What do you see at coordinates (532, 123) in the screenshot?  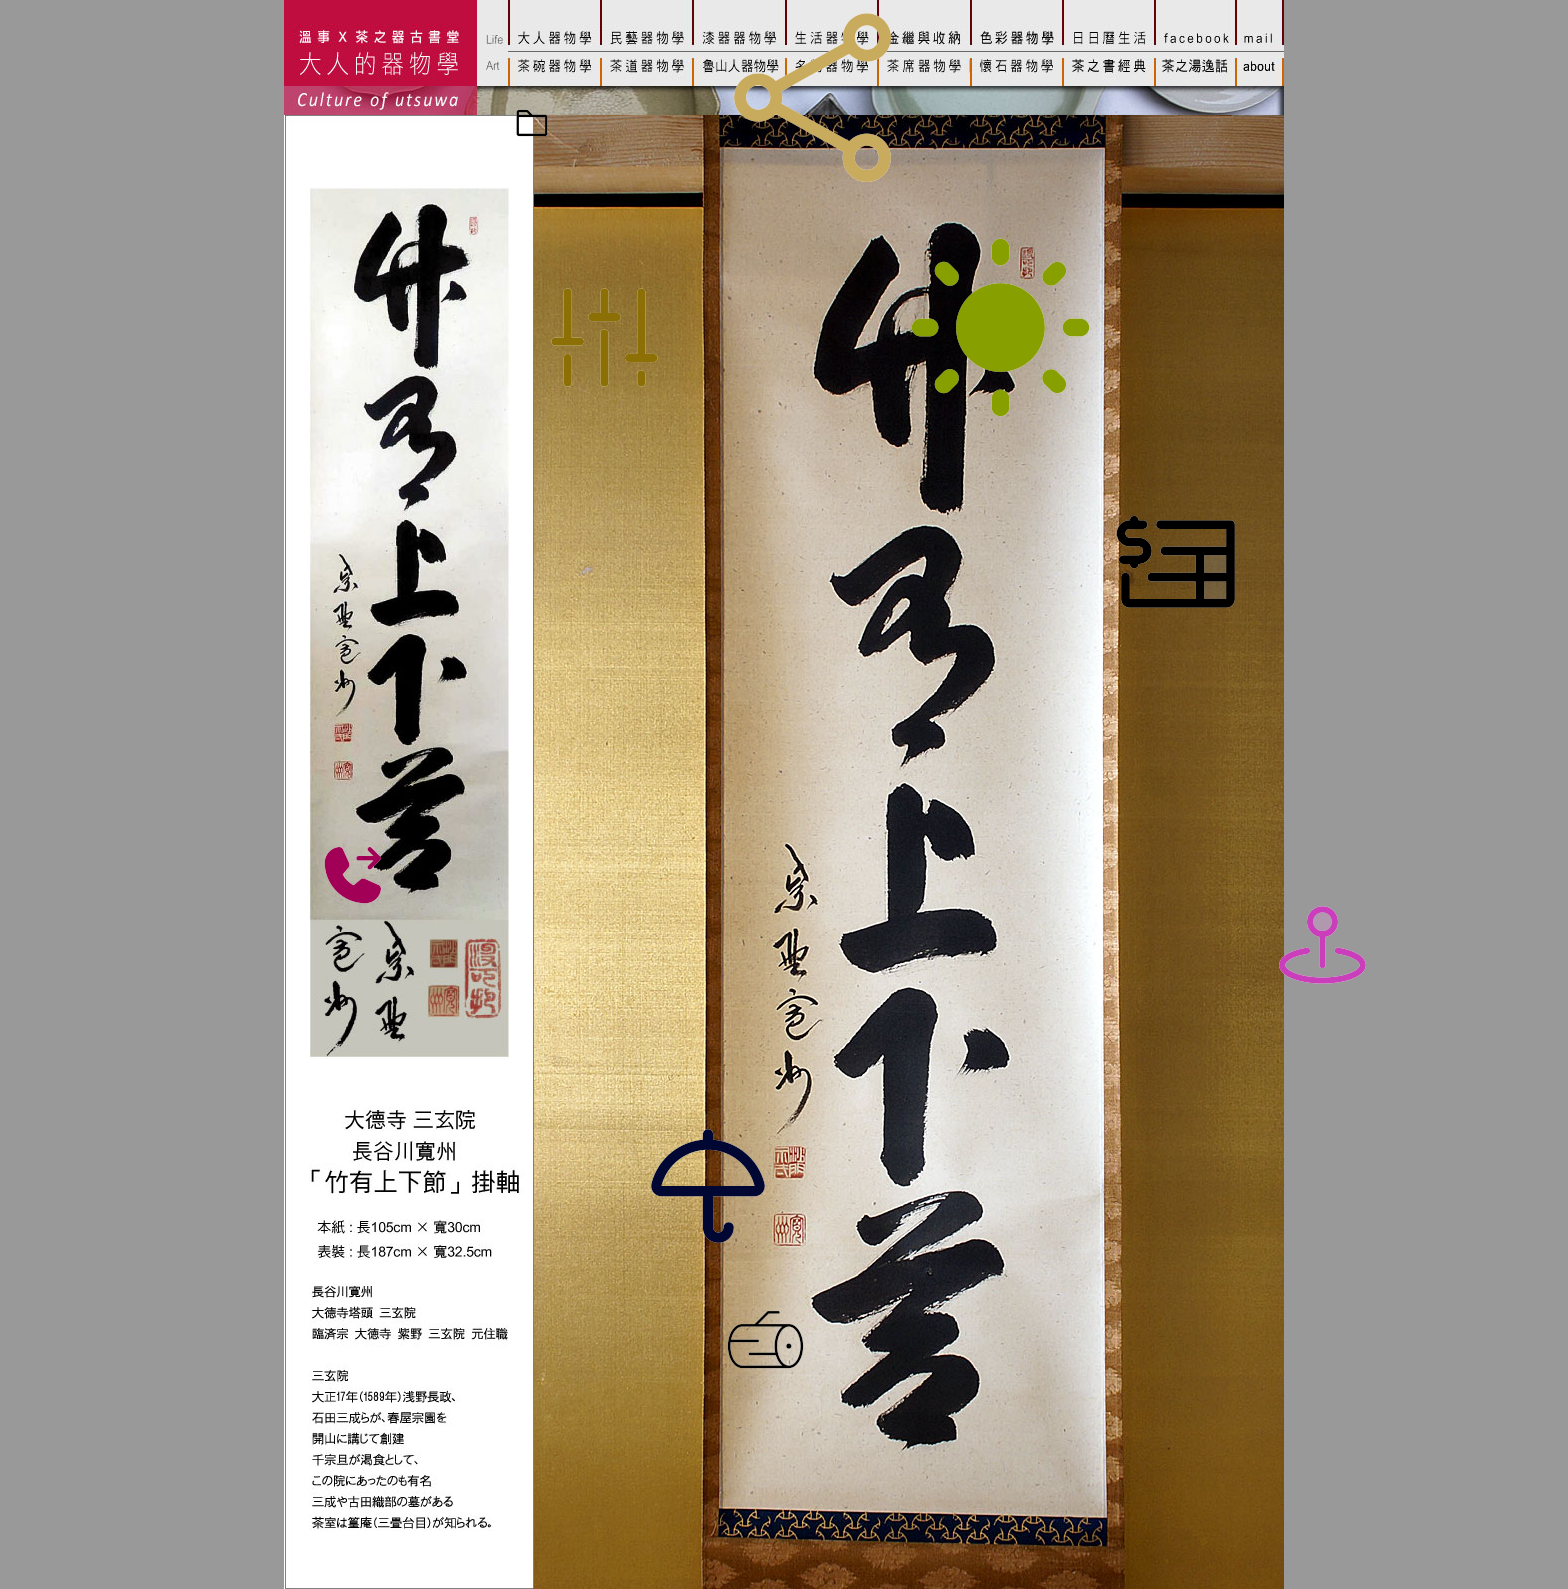 I see `open folder to view files` at bounding box center [532, 123].